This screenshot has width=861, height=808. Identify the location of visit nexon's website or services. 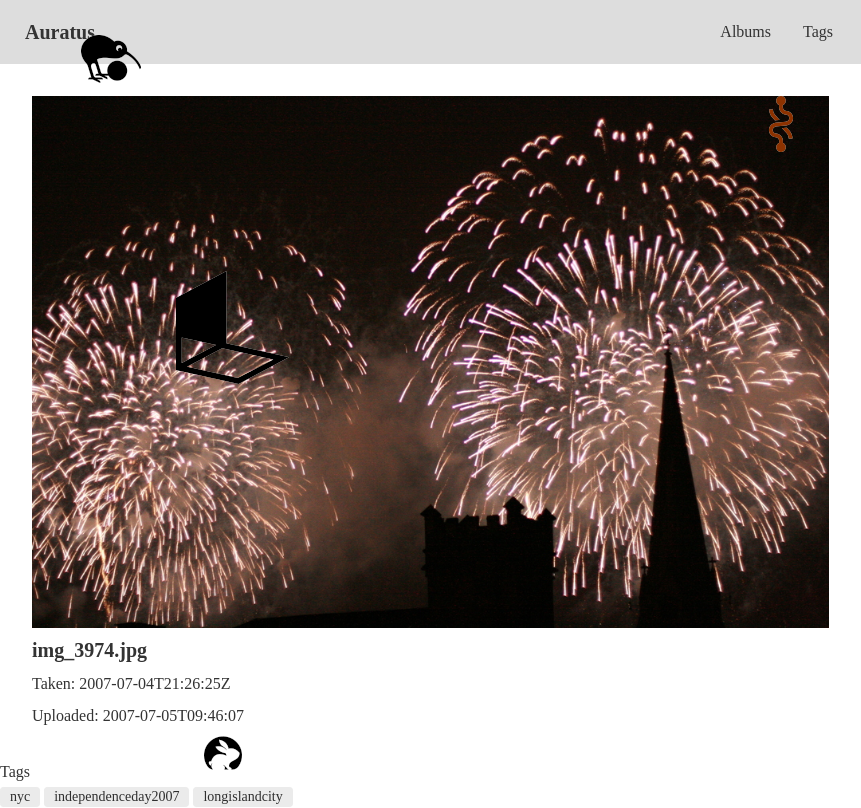
(232, 327).